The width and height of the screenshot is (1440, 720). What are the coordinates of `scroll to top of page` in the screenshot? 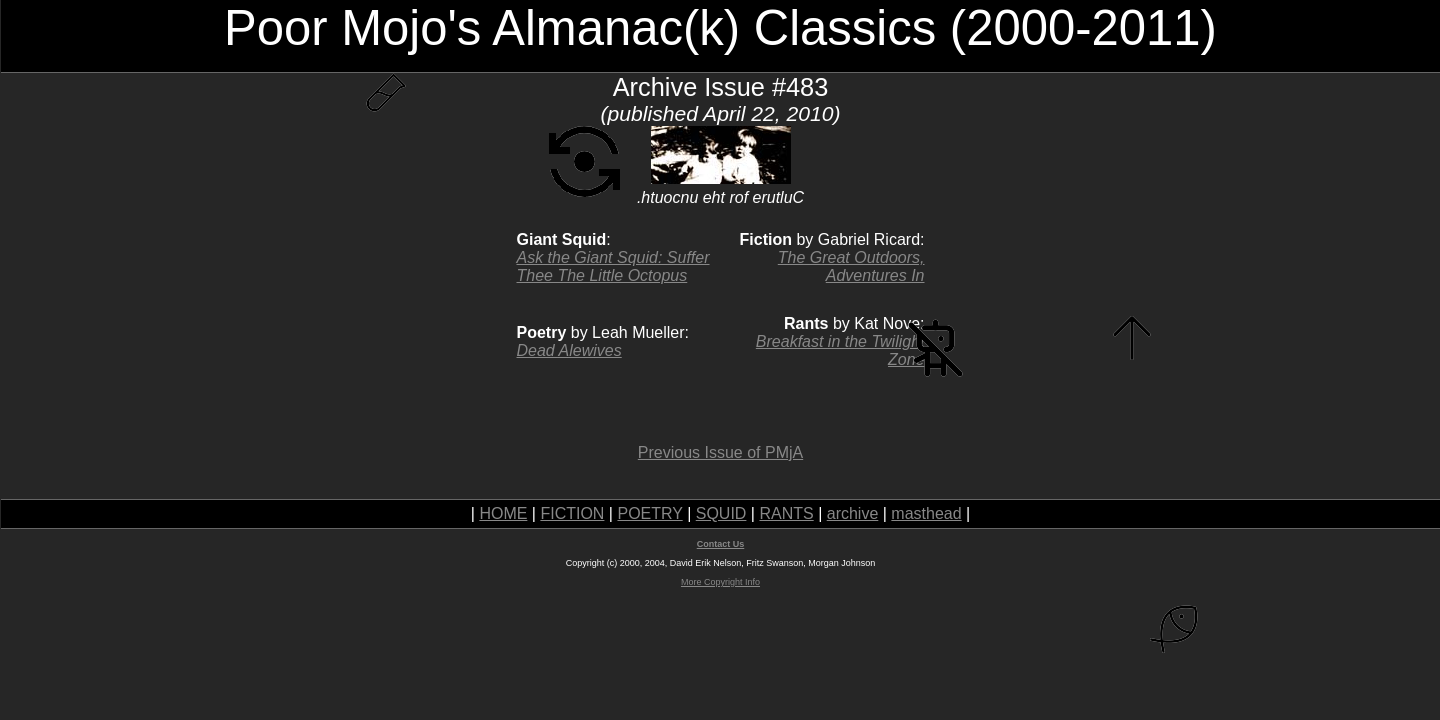 It's located at (1132, 338).